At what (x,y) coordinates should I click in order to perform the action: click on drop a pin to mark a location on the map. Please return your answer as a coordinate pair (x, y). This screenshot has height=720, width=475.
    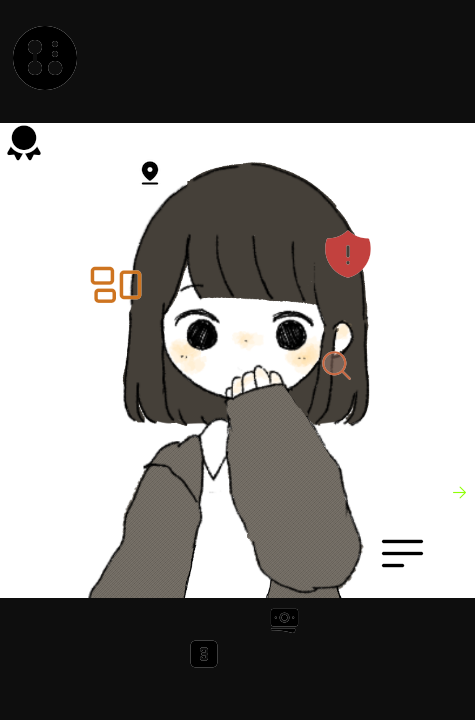
    Looking at the image, I should click on (150, 173).